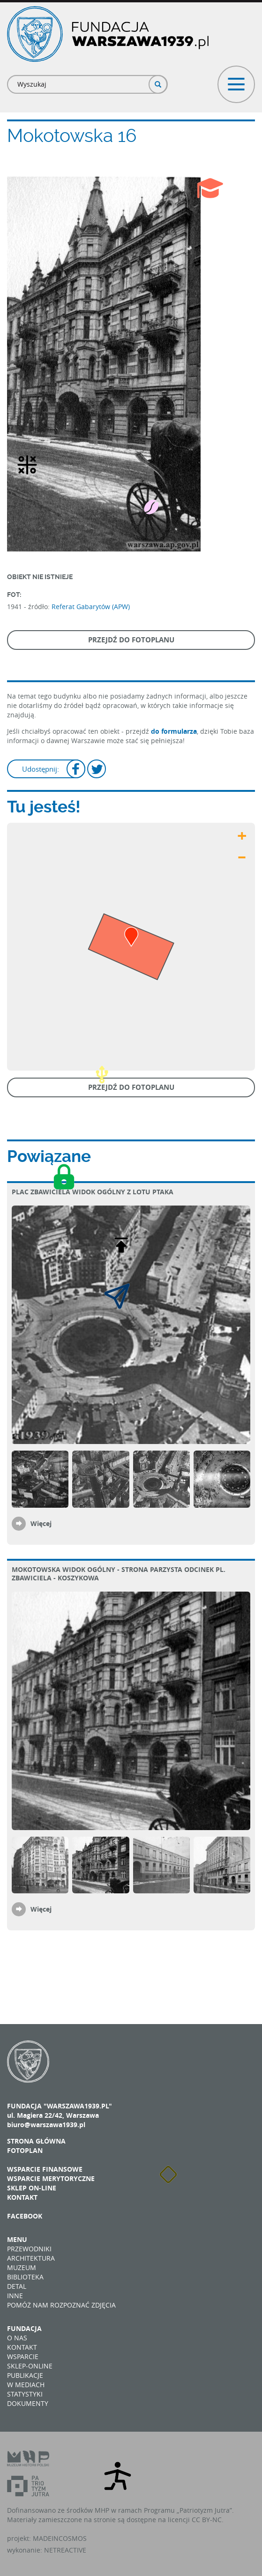 This screenshot has height=2576, width=262. What do you see at coordinates (64, 1176) in the screenshot?
I see `indicates a locked or secured item` at bounding box center [64, 1176].